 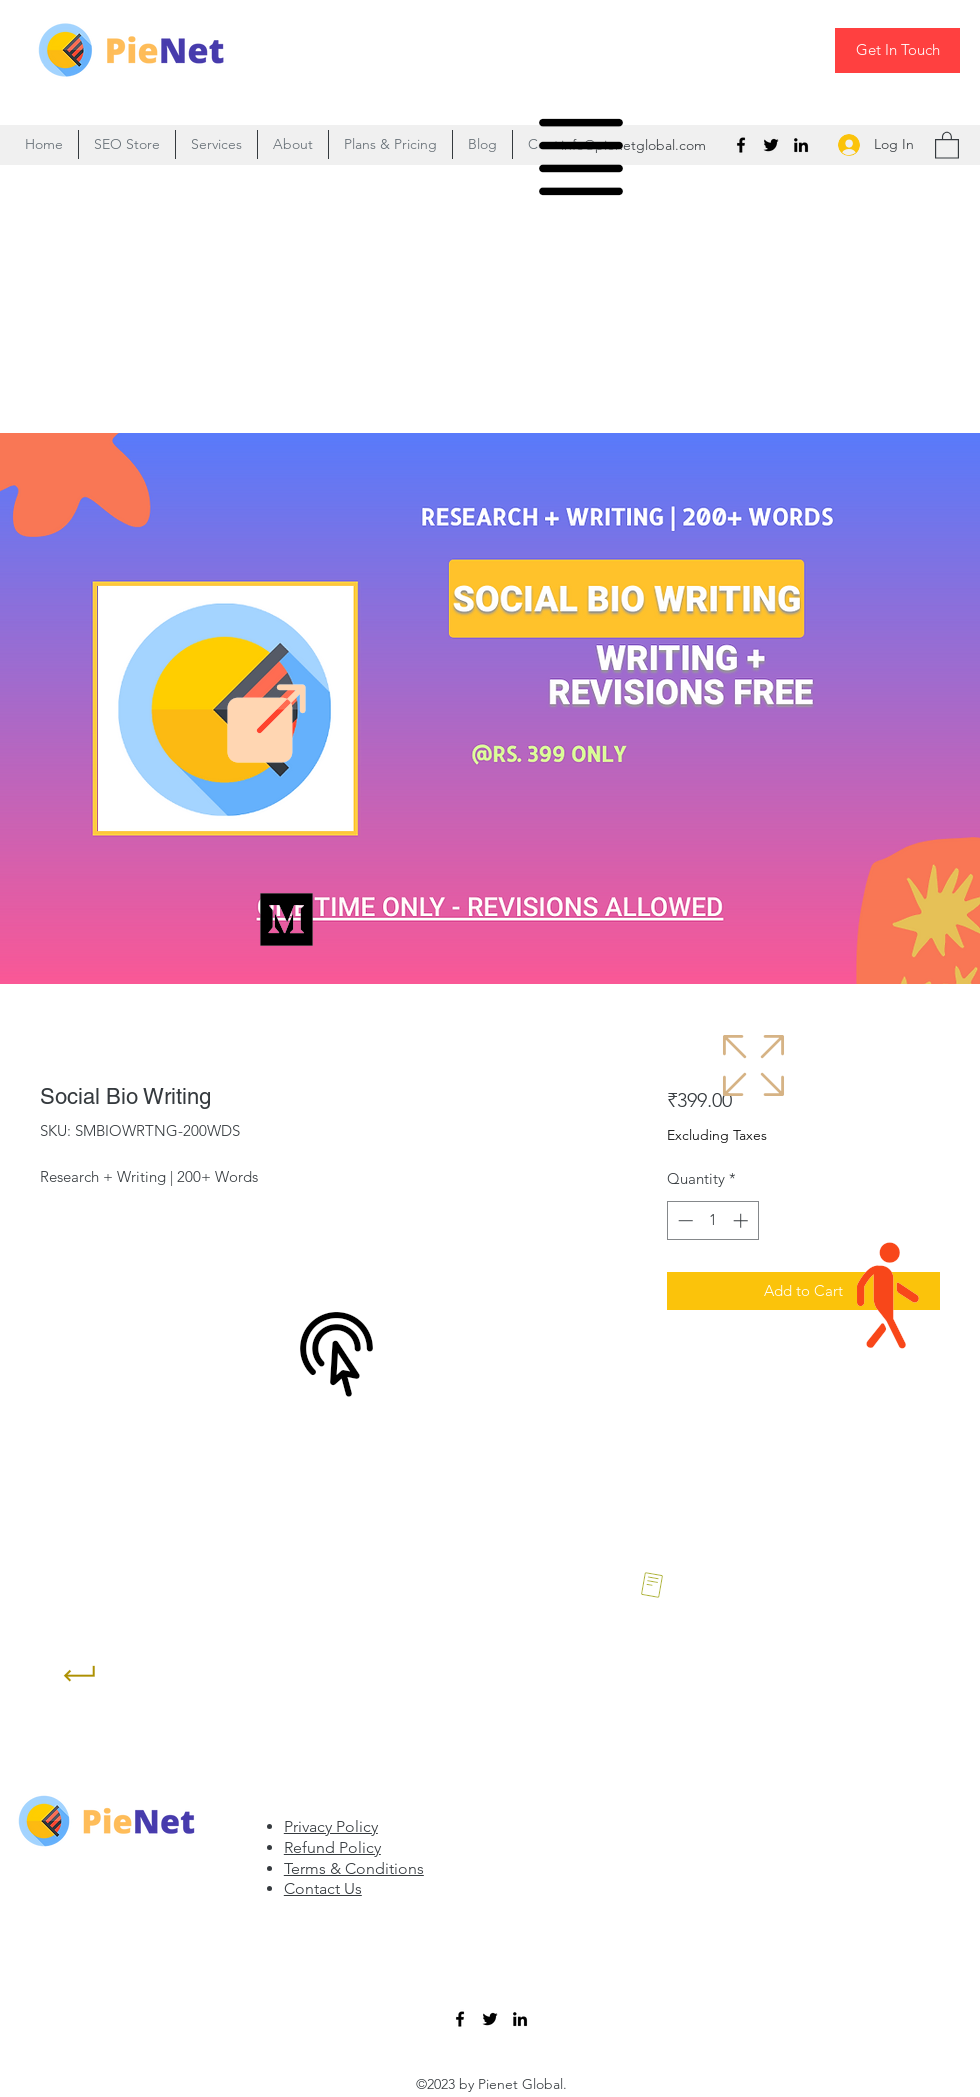 I want to click on open navigation menu, so click(x=581, y=157).